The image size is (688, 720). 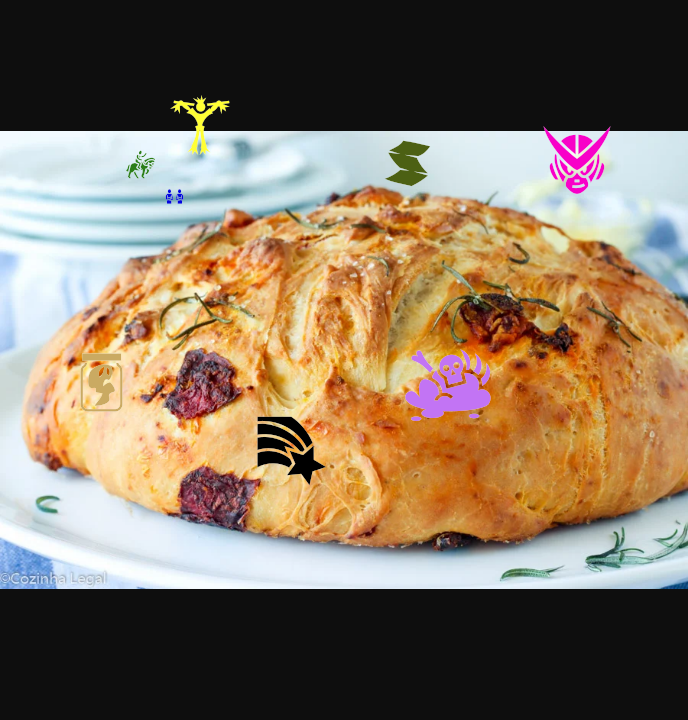 What do you see at coordinates (140, 164) in the screenshot?
I see `select cavalry unit type` at bounding box center [140, 164].